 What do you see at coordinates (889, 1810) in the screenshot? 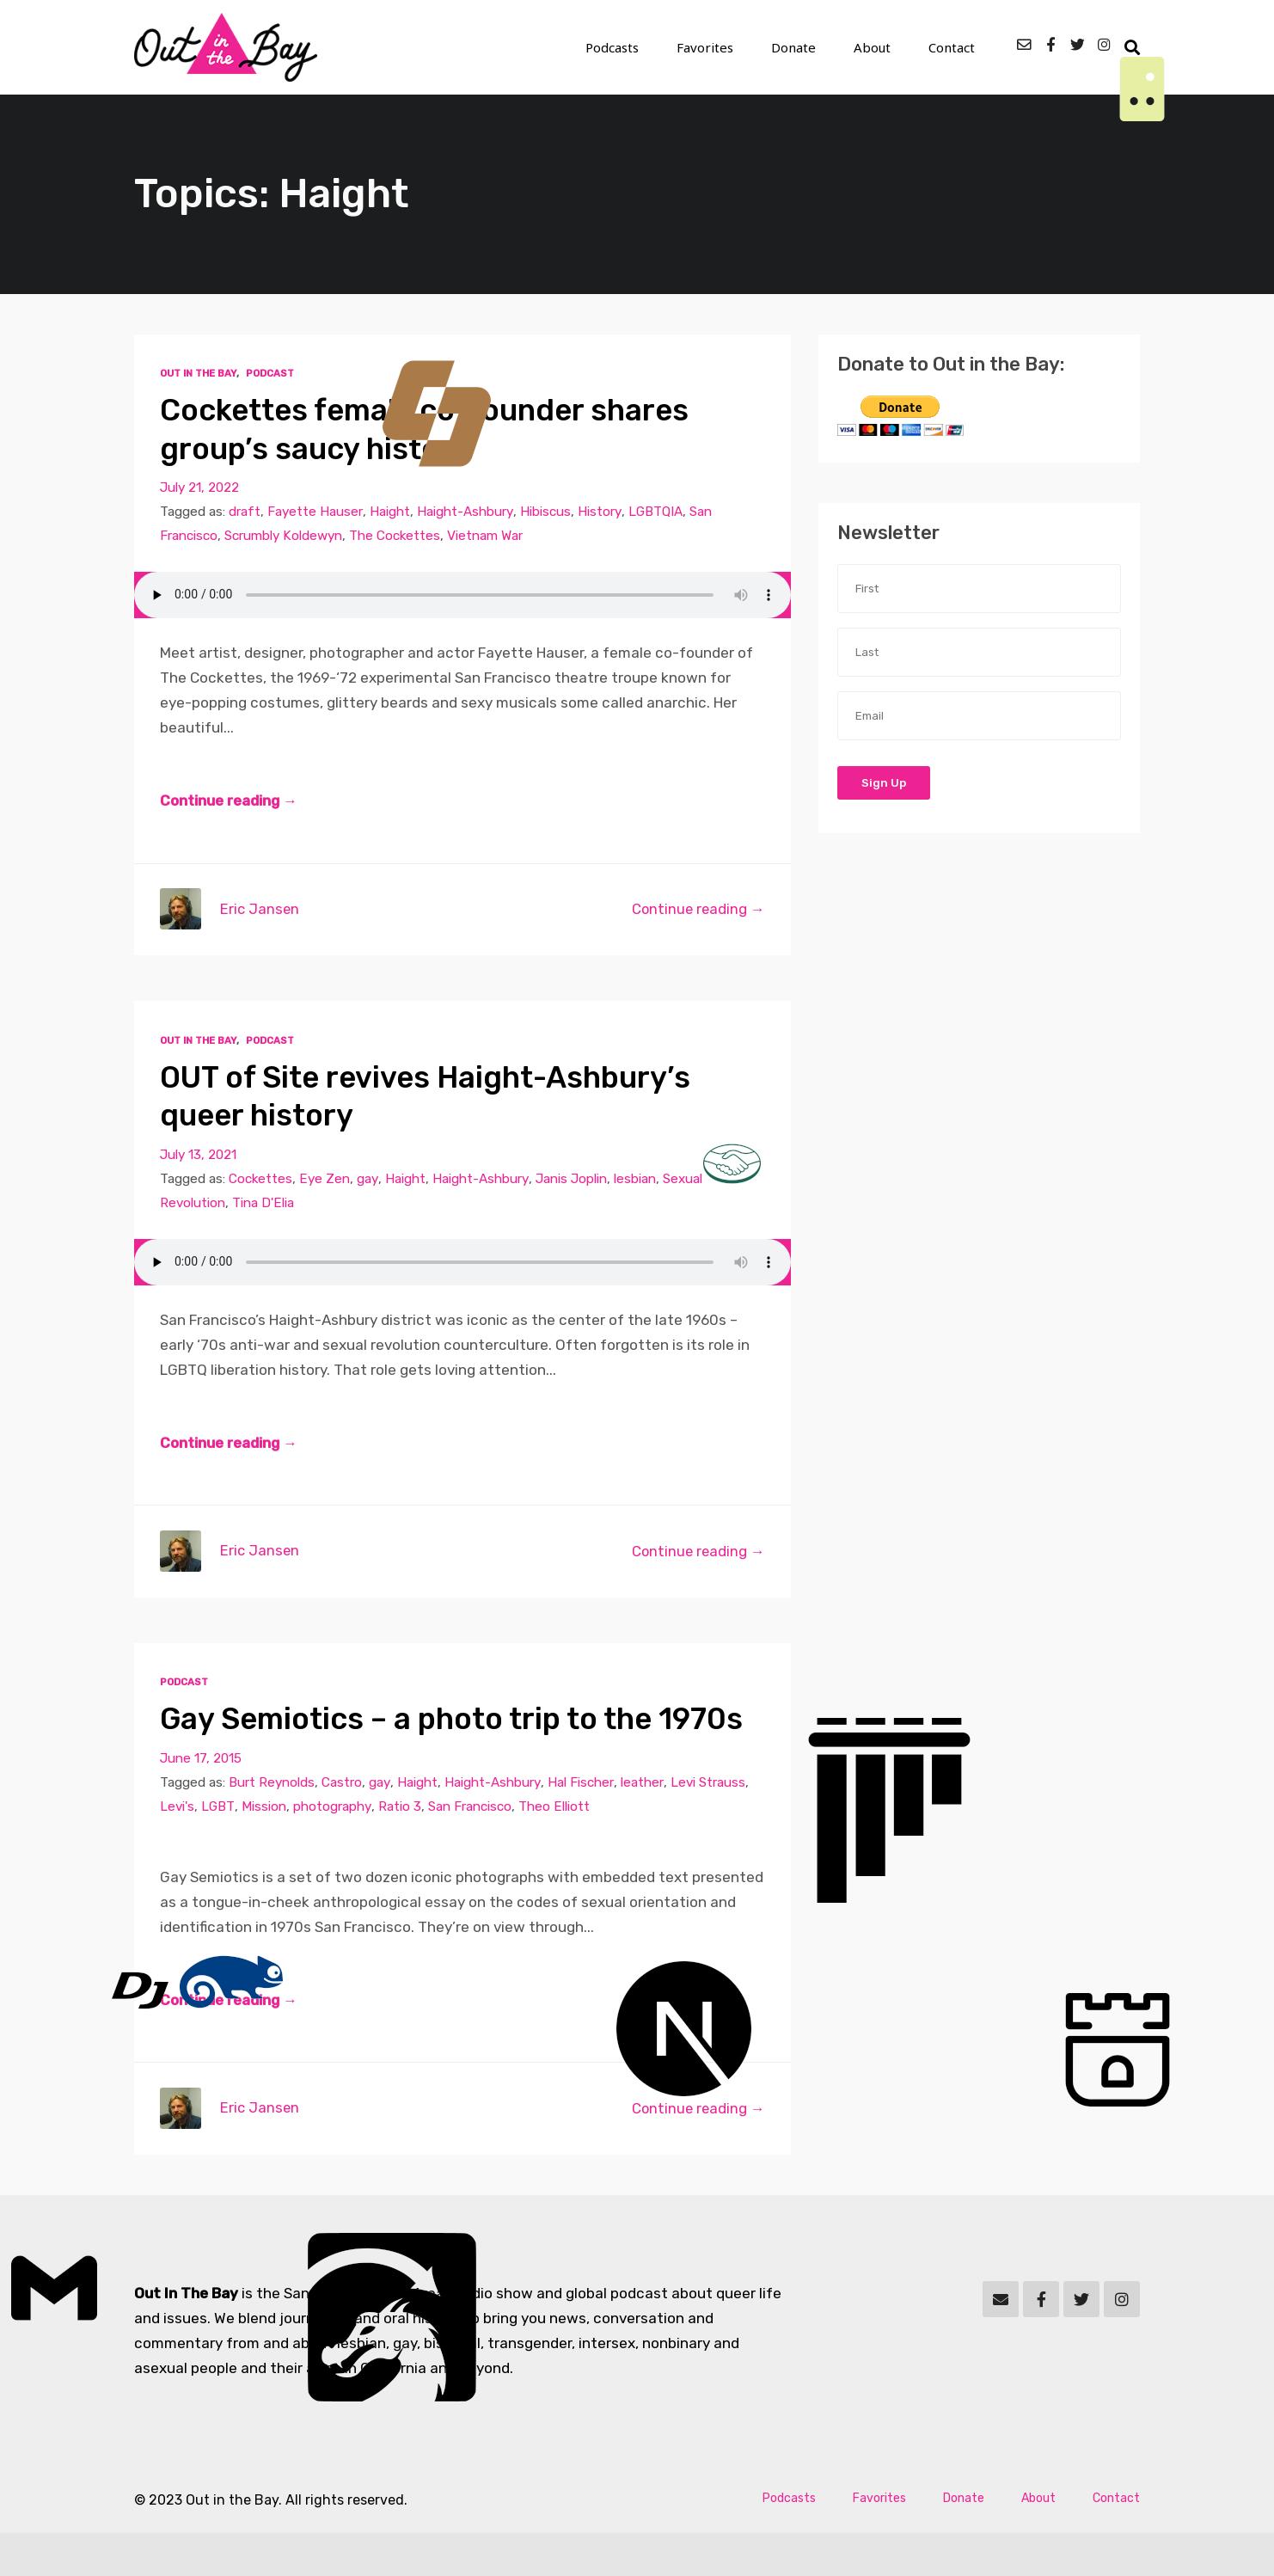
I see `pytest testing framework logo` at bounding box center [889, 1810].